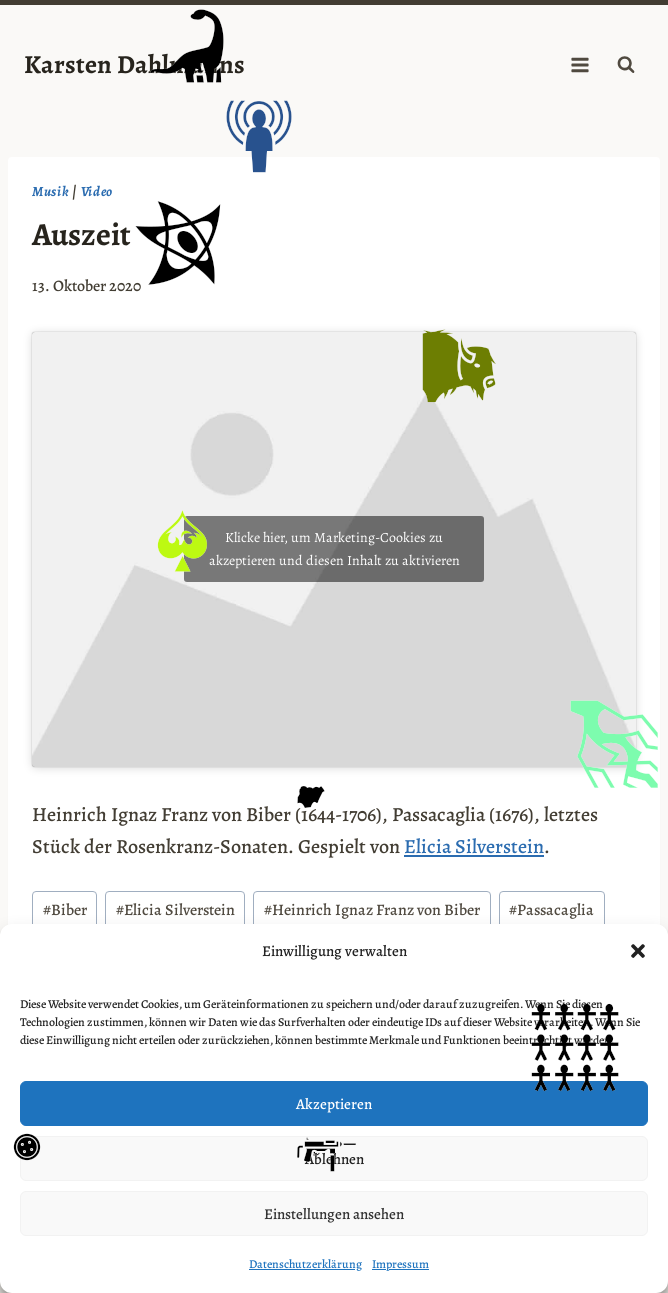  I want to click on select Nigeria as your country or region, so click(311, 797).